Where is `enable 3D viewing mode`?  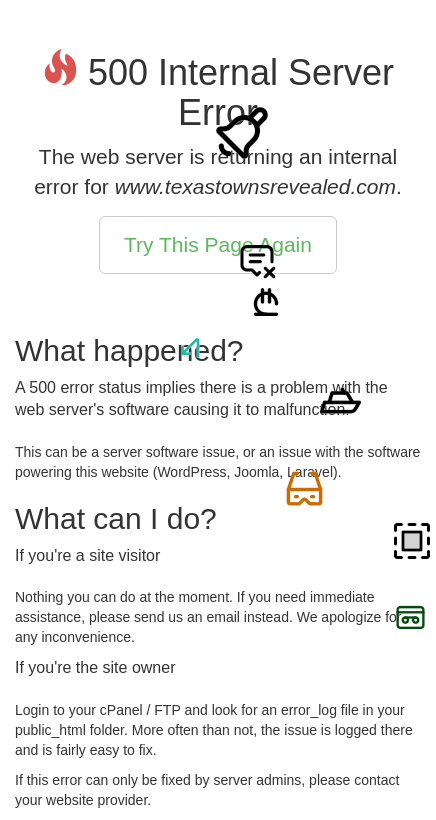 enable 3D viewing mode is located at coordinates (304, 489).